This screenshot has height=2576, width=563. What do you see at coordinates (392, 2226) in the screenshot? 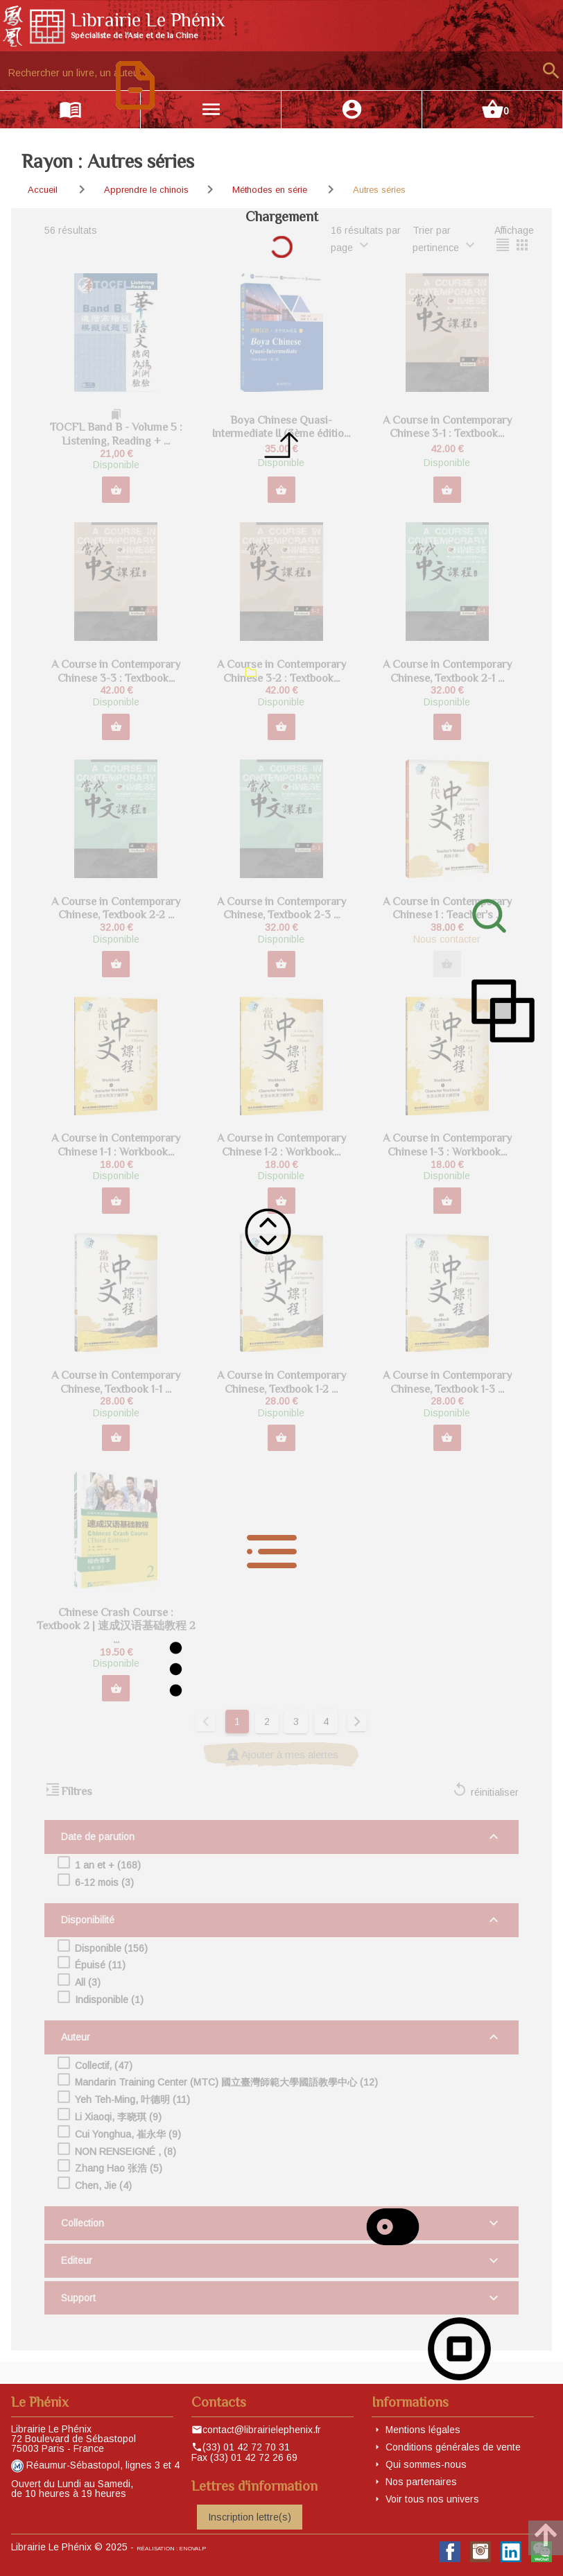
I see `toggle switch in off position` at bounding box center [392, 2226].